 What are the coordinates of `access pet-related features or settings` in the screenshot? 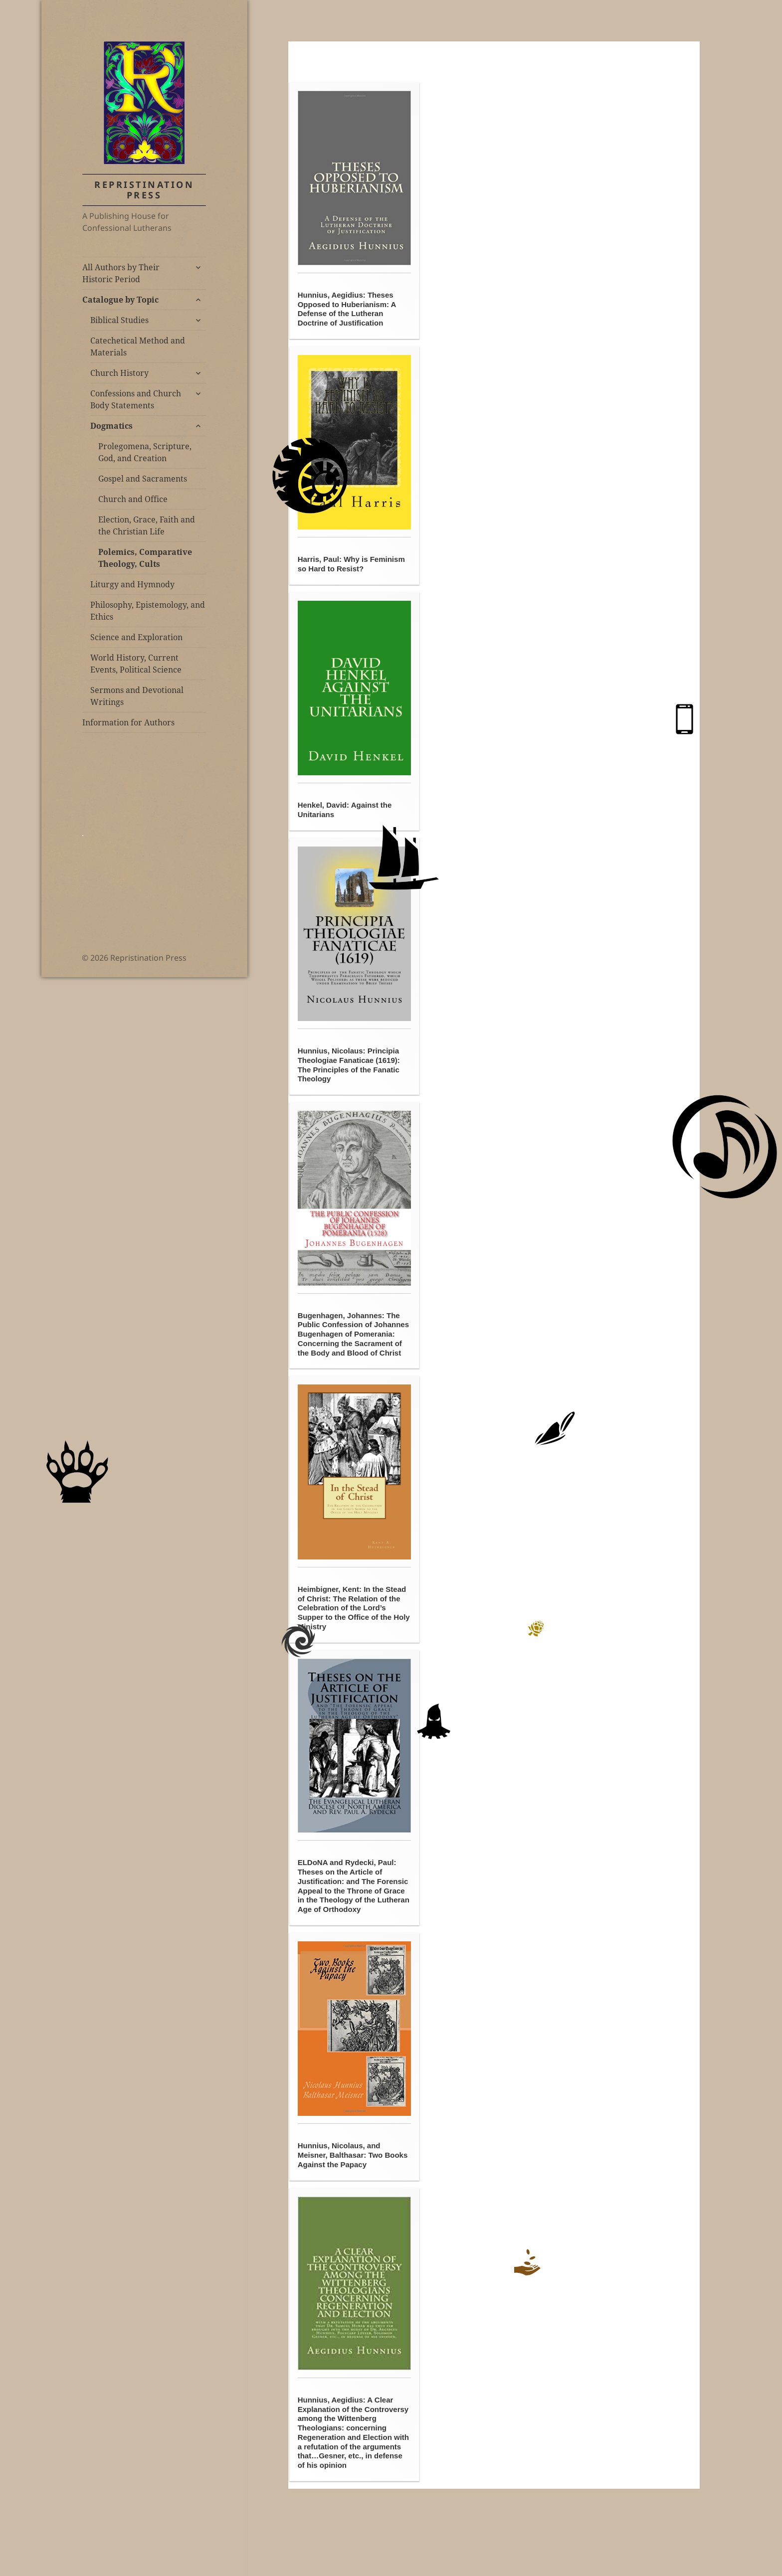 It's located at (77, 1471).